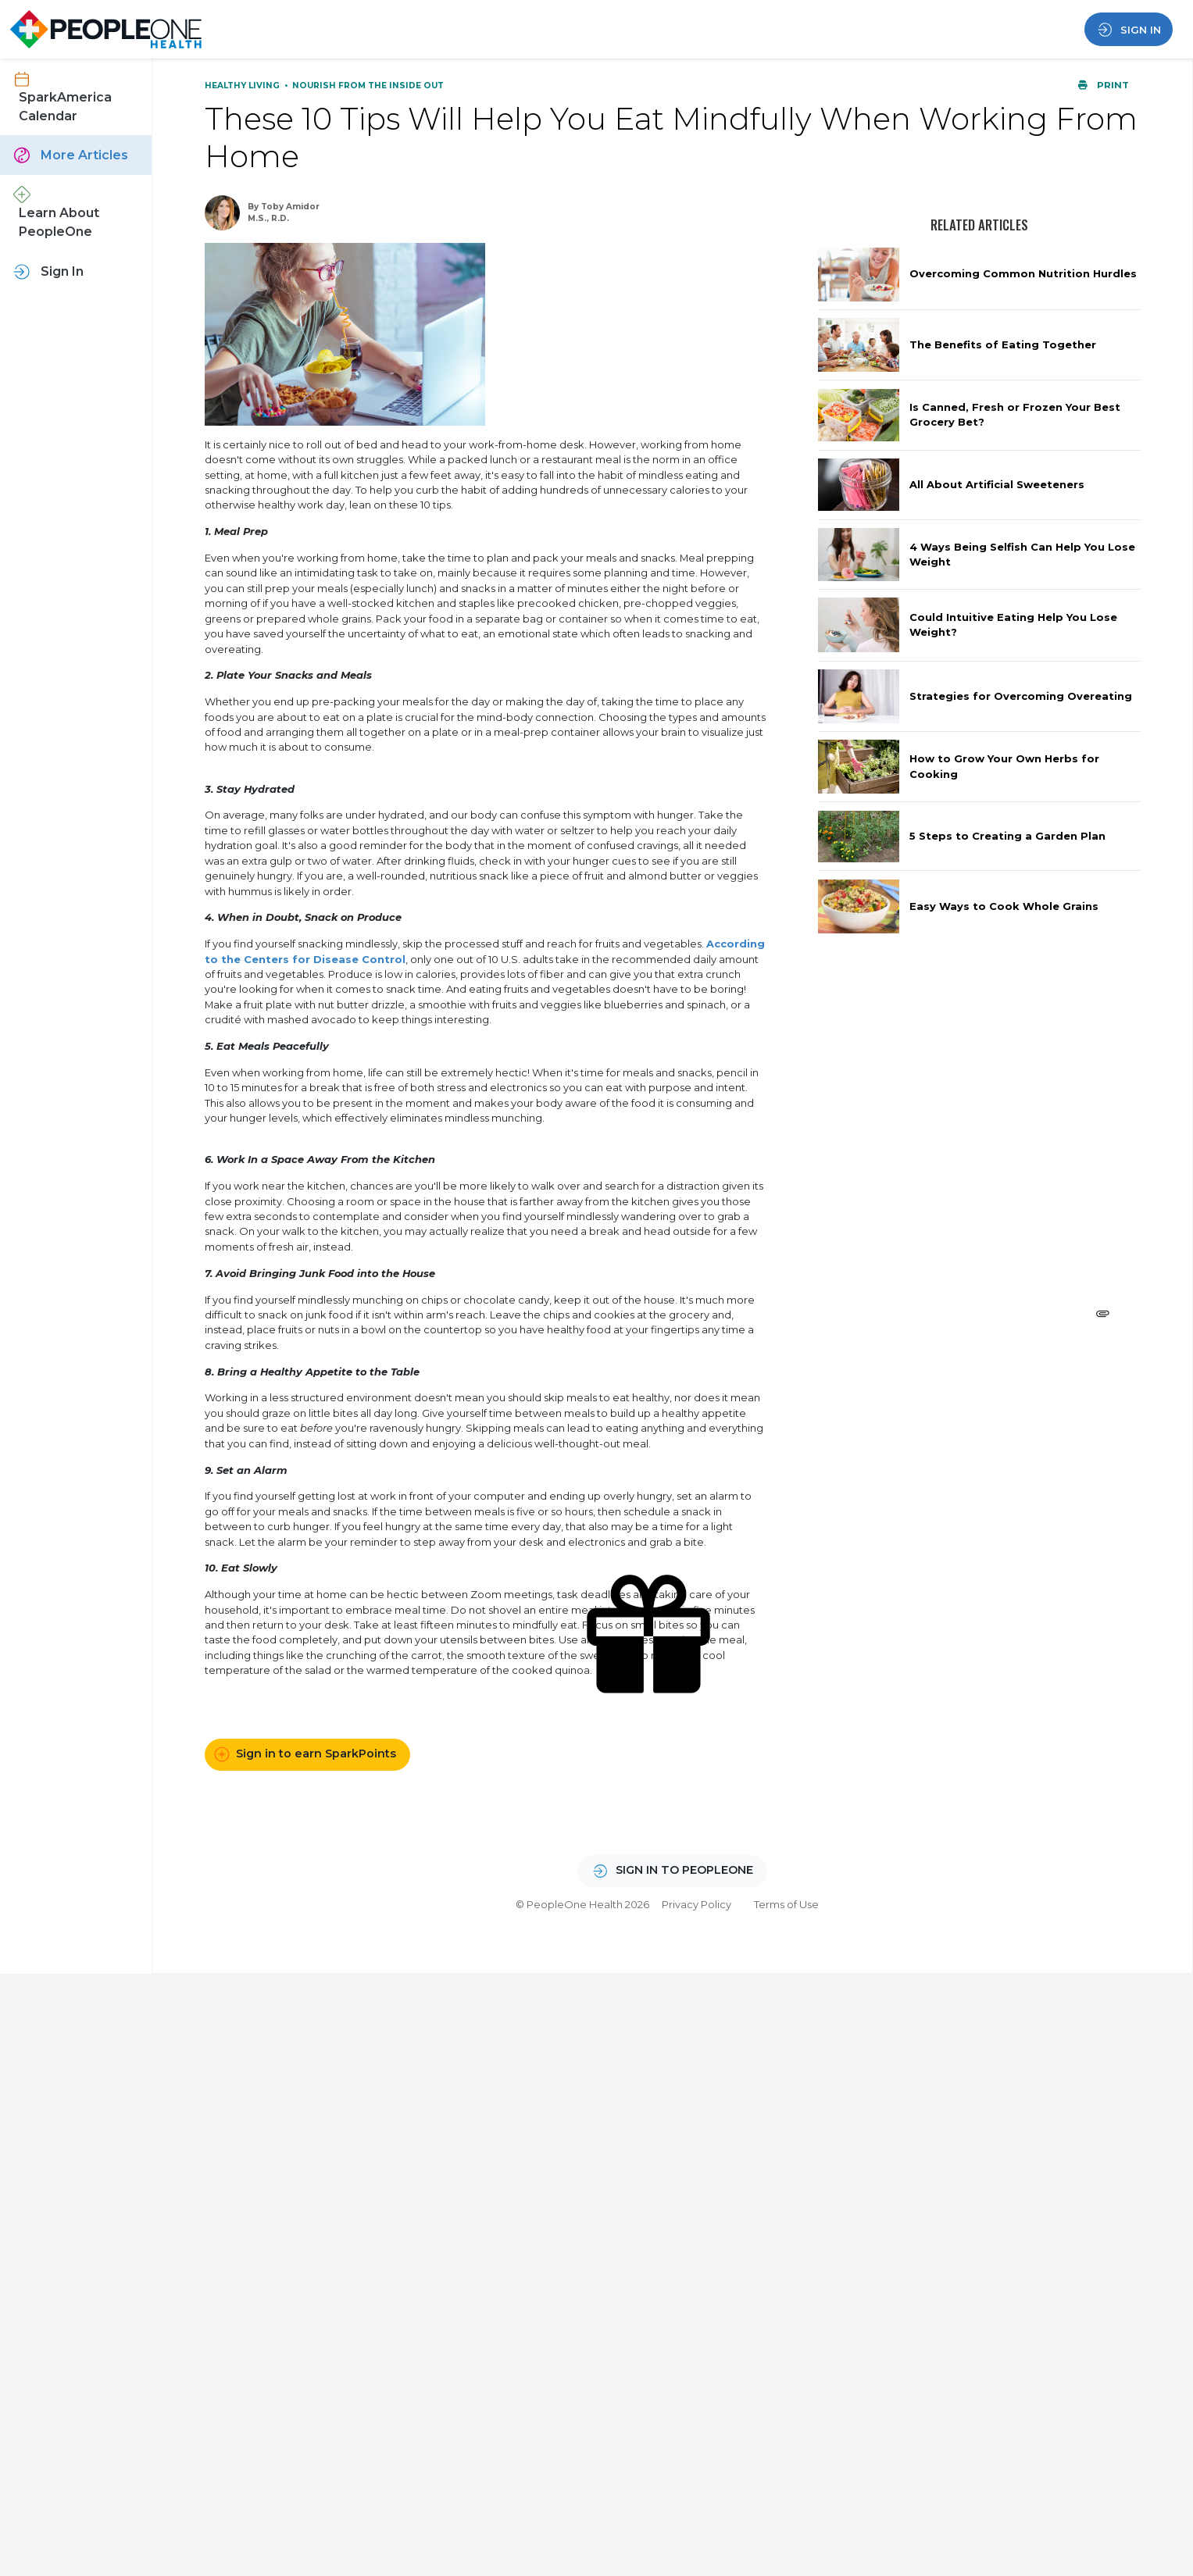  I want to click on view or redeem a gift, so click(648, 1641).